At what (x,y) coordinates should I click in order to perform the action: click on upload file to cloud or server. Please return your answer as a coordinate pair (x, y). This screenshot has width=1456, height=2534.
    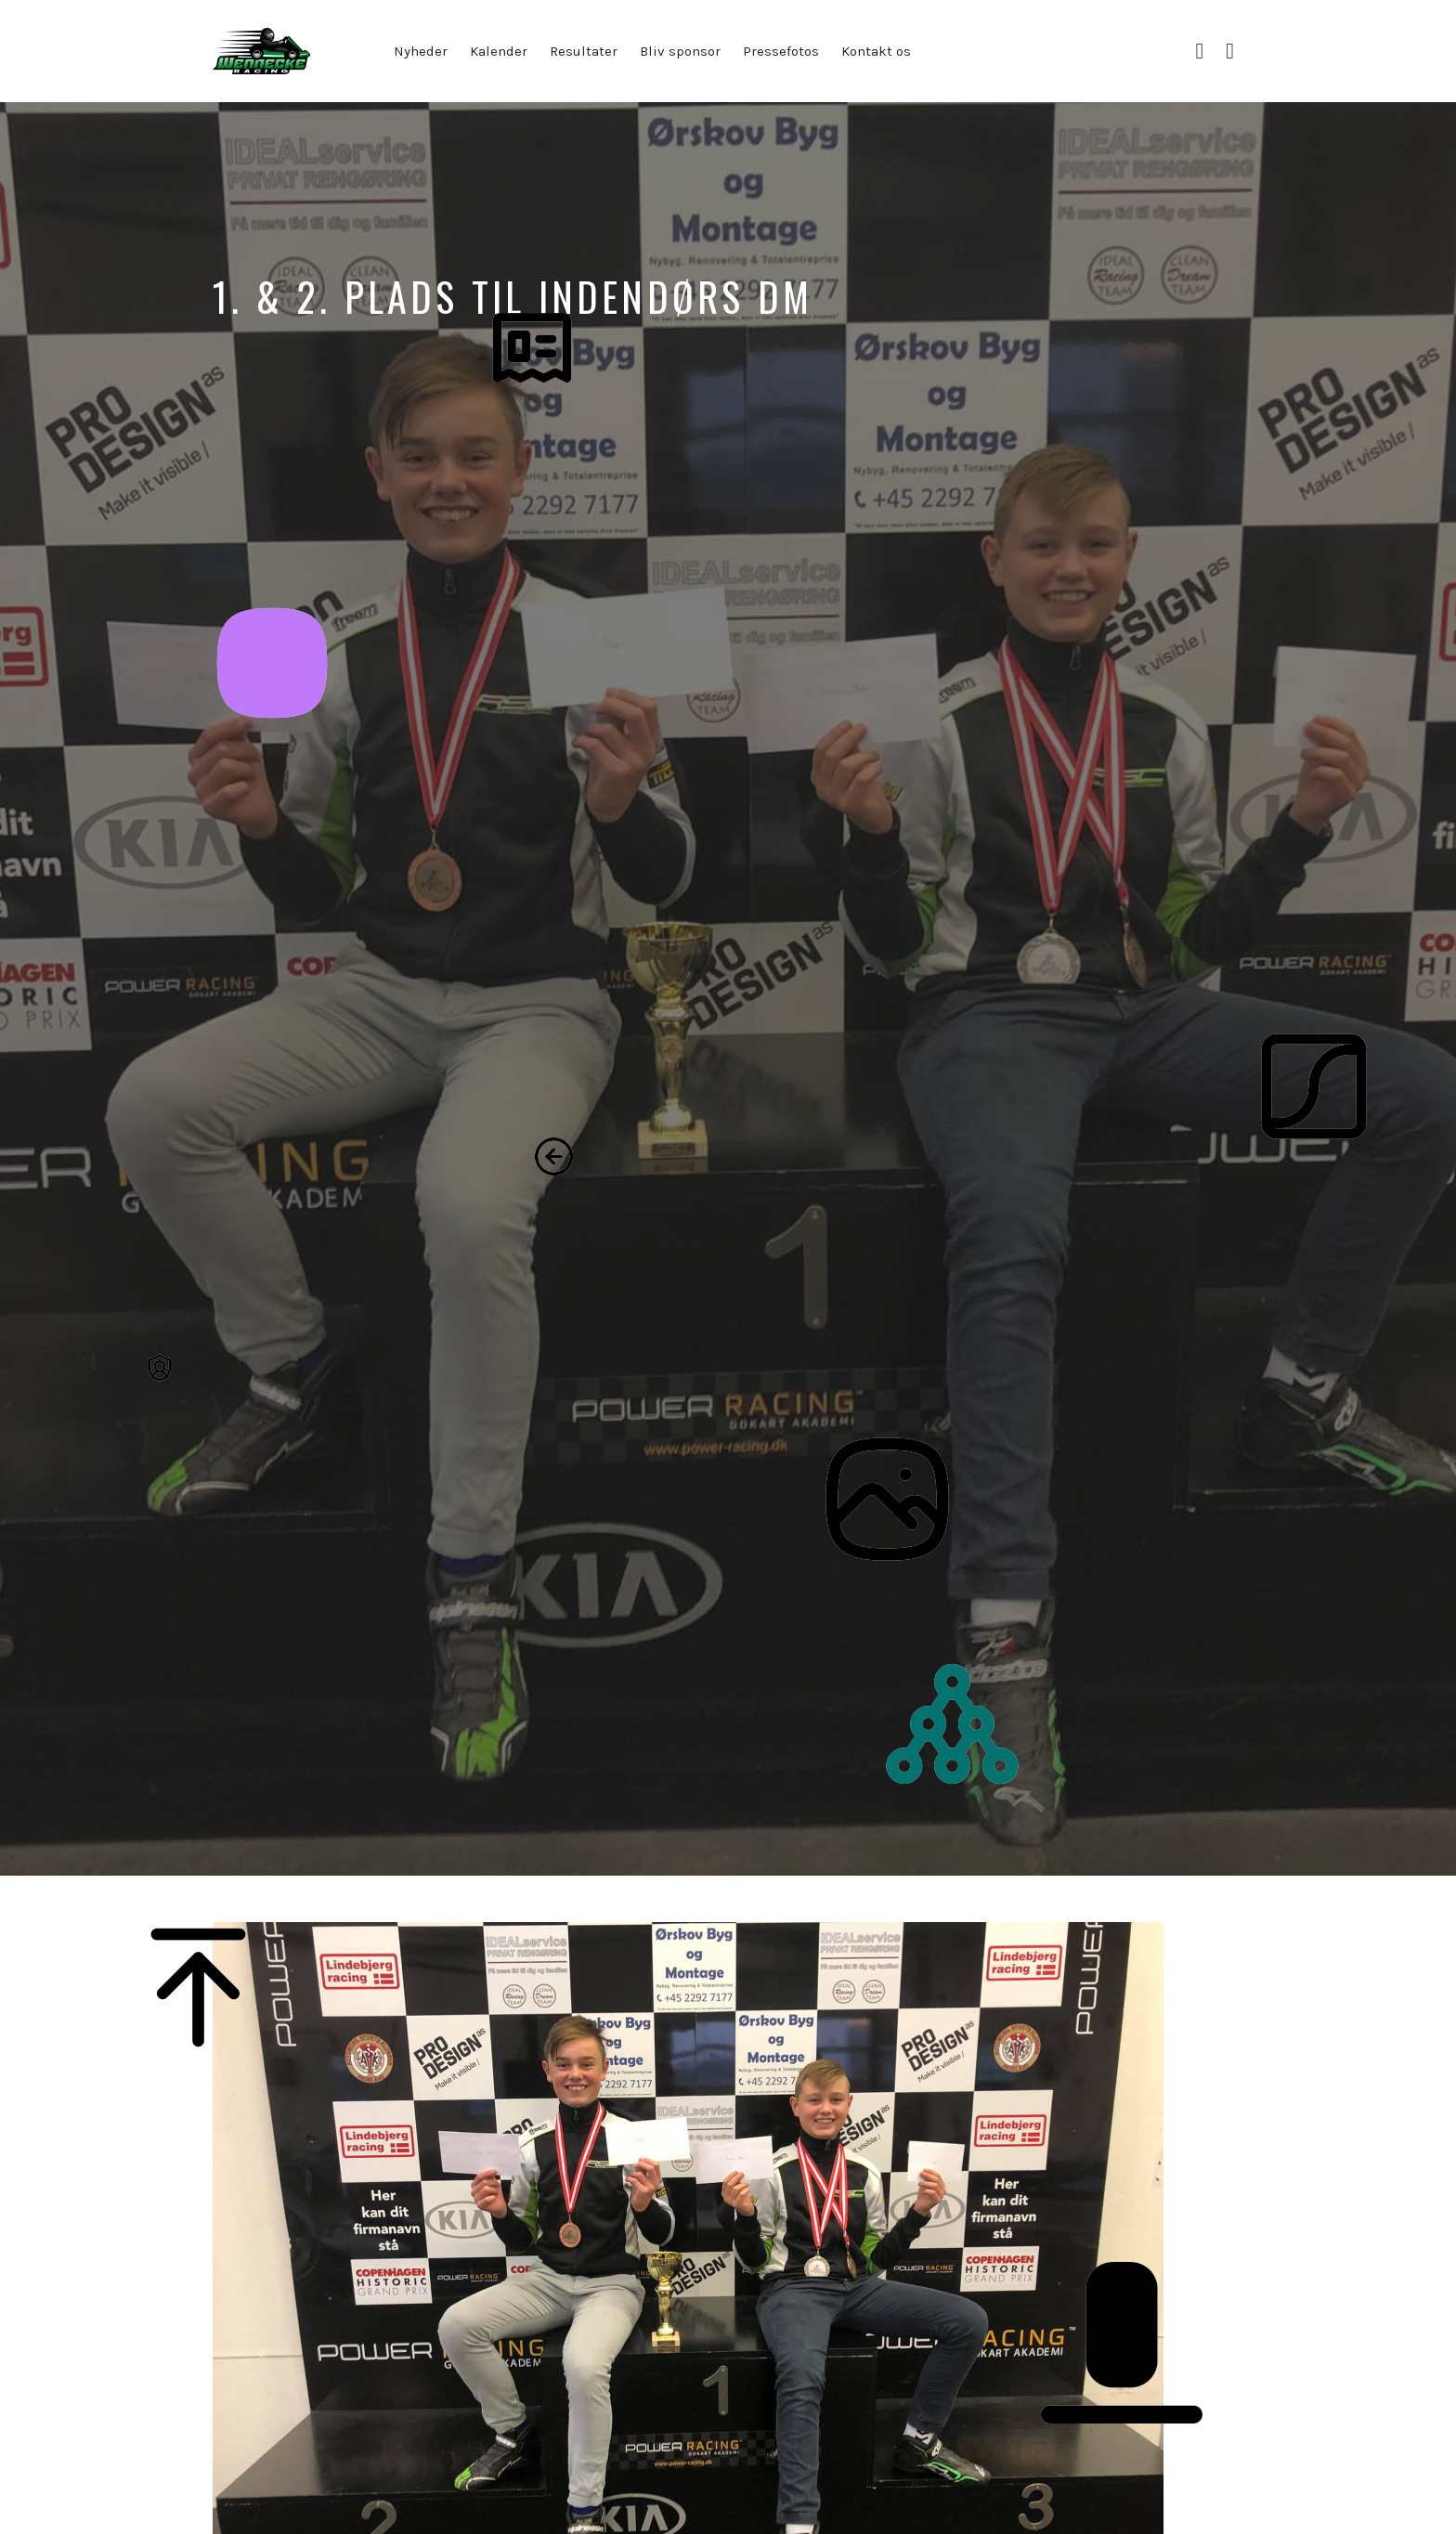
    Looking at the image, I should click on (198, 1987).